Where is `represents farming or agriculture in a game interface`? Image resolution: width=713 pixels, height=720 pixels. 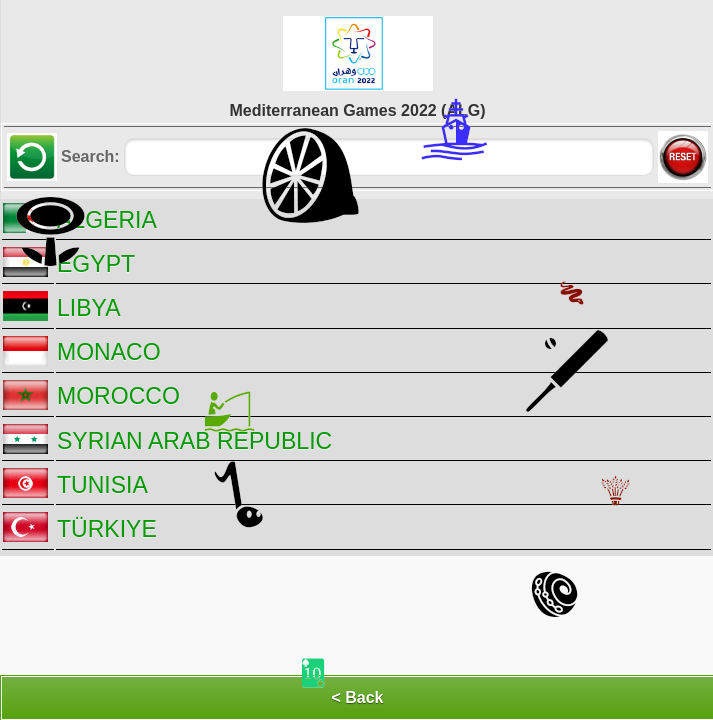
represents farming or agriculture in a game interface is located at coordinates (615, 490).